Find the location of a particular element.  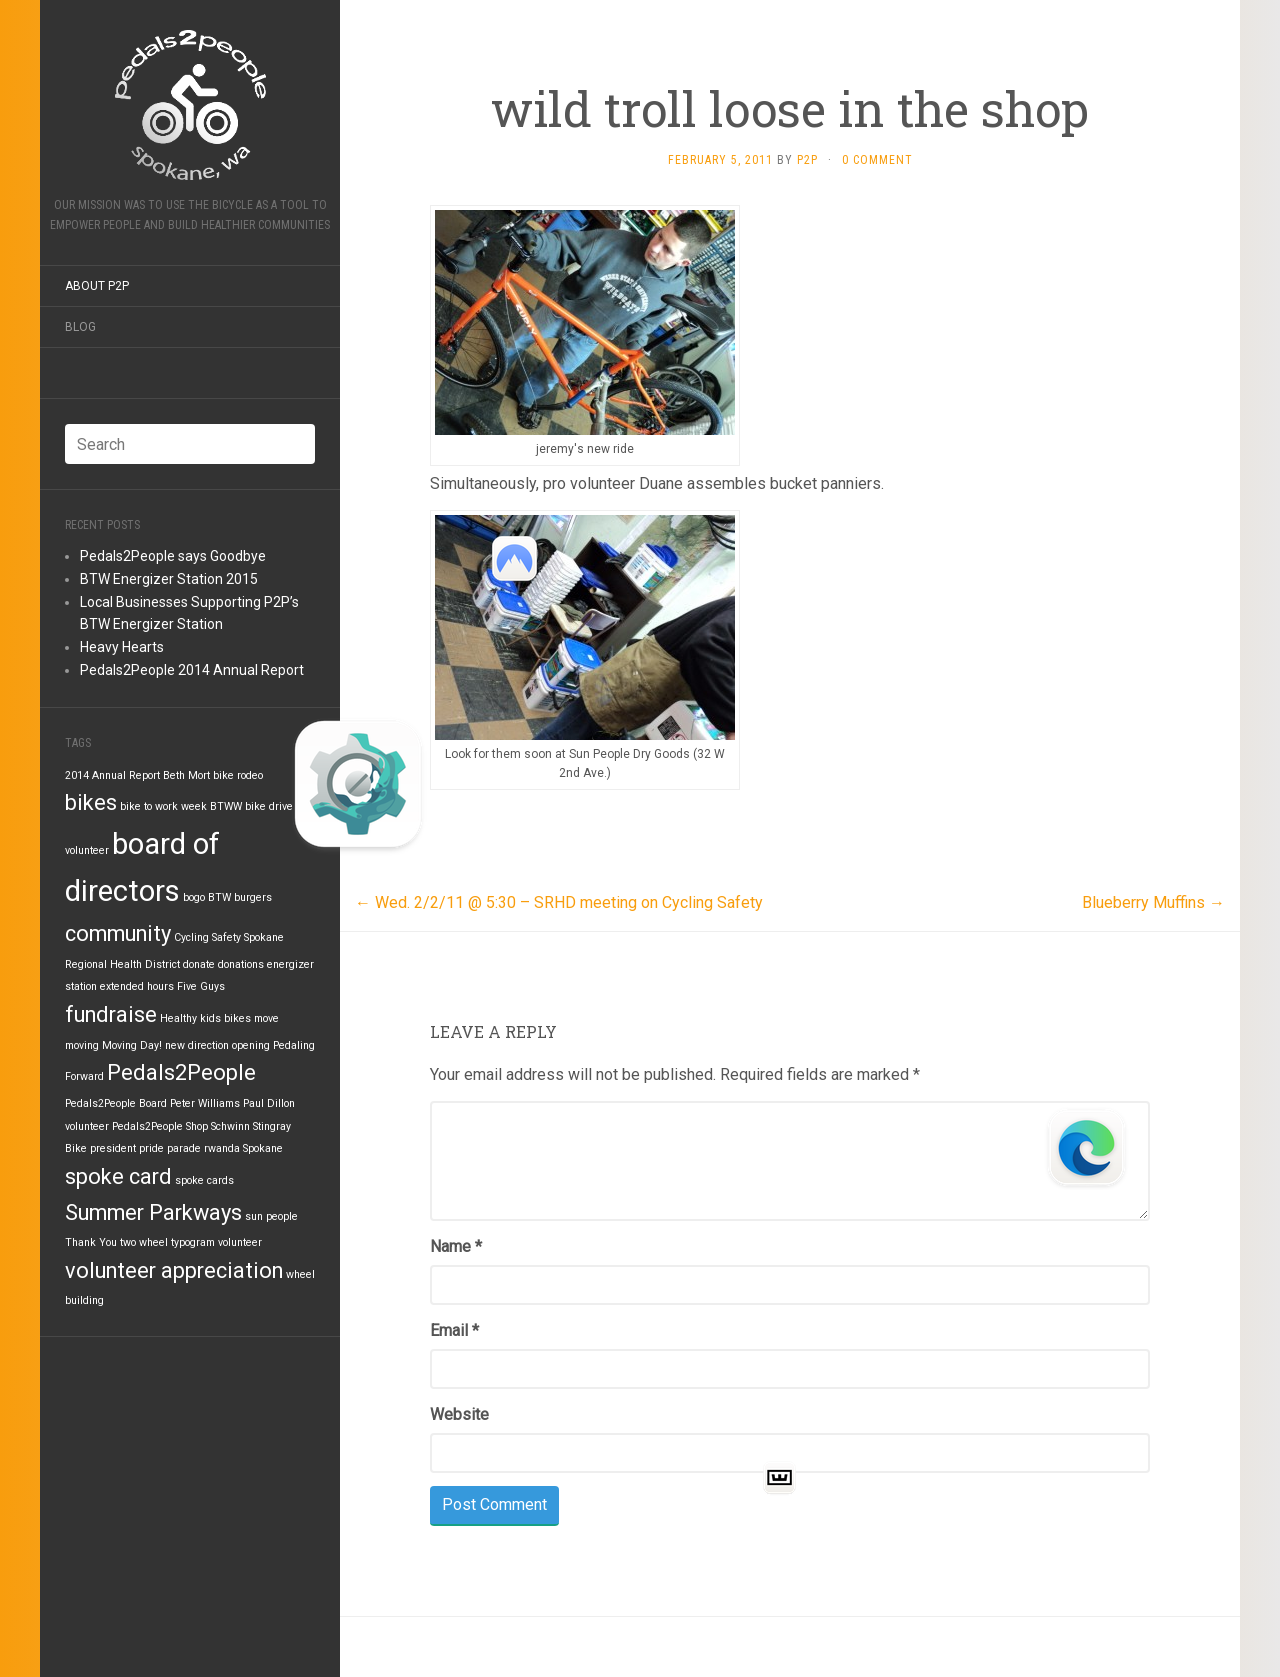

open jacobdev application is located at coordinates (358, 784).